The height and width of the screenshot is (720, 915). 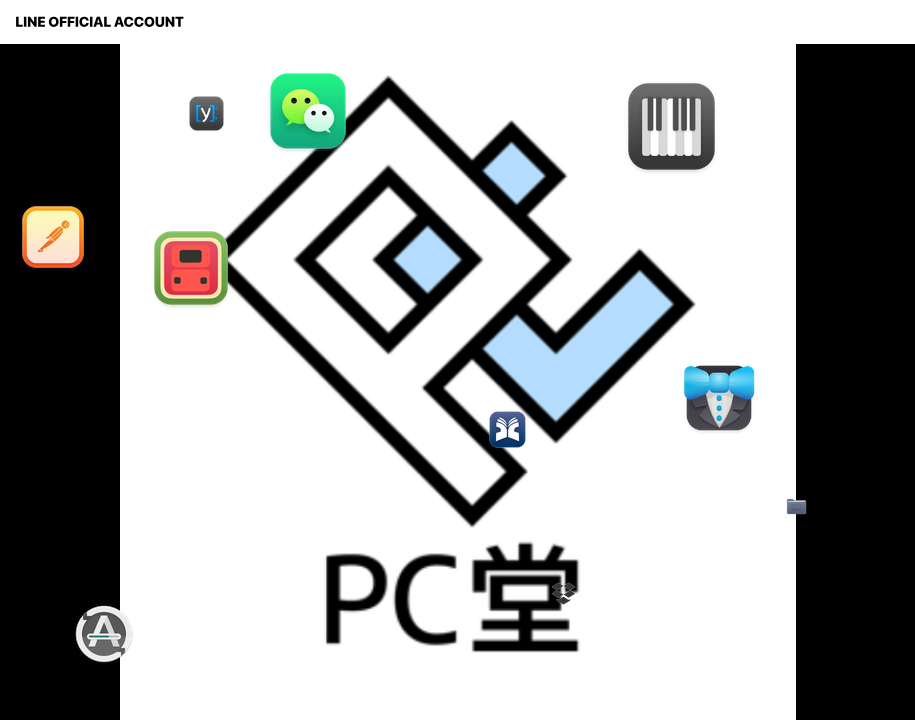 What do you see at coordinates (53, 237) in the screenshot?
I see `open Postman API development app` at bounding box center [53, 237].